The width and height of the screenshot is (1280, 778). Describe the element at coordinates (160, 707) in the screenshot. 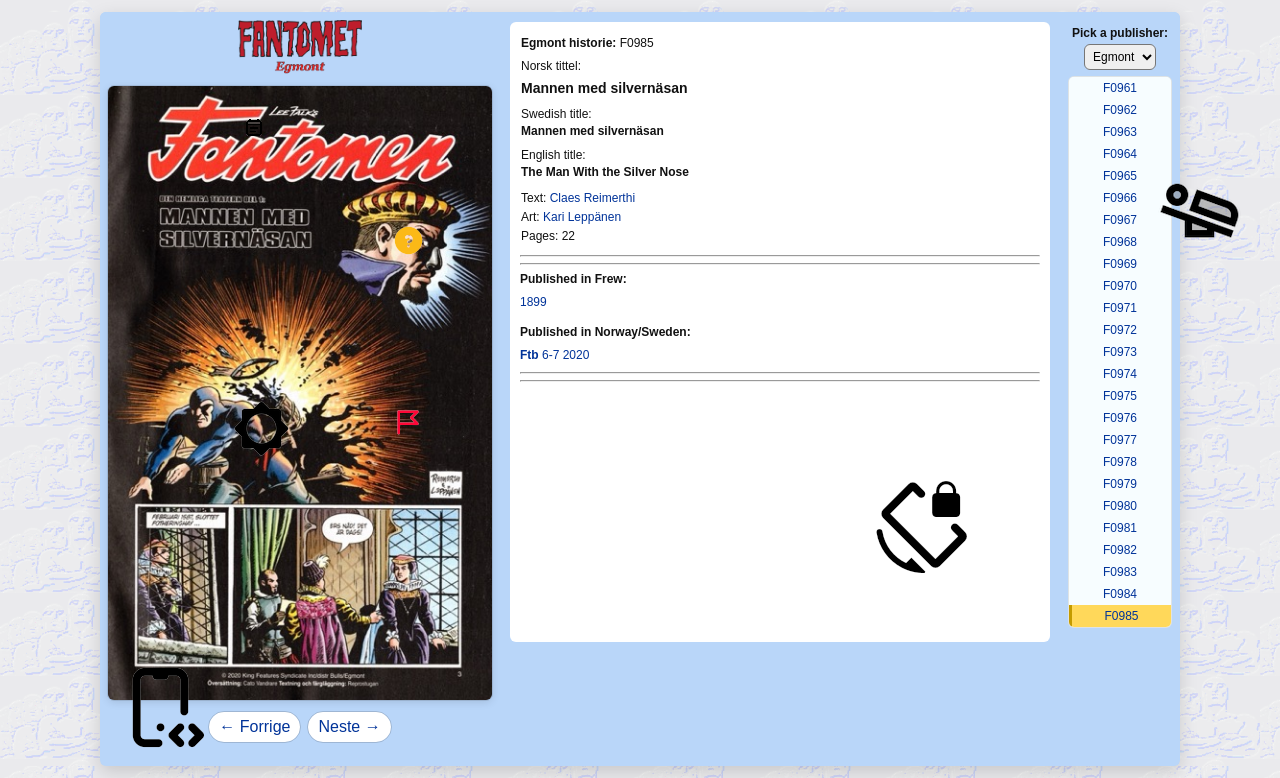

I see `access mobile development tools` at that location.